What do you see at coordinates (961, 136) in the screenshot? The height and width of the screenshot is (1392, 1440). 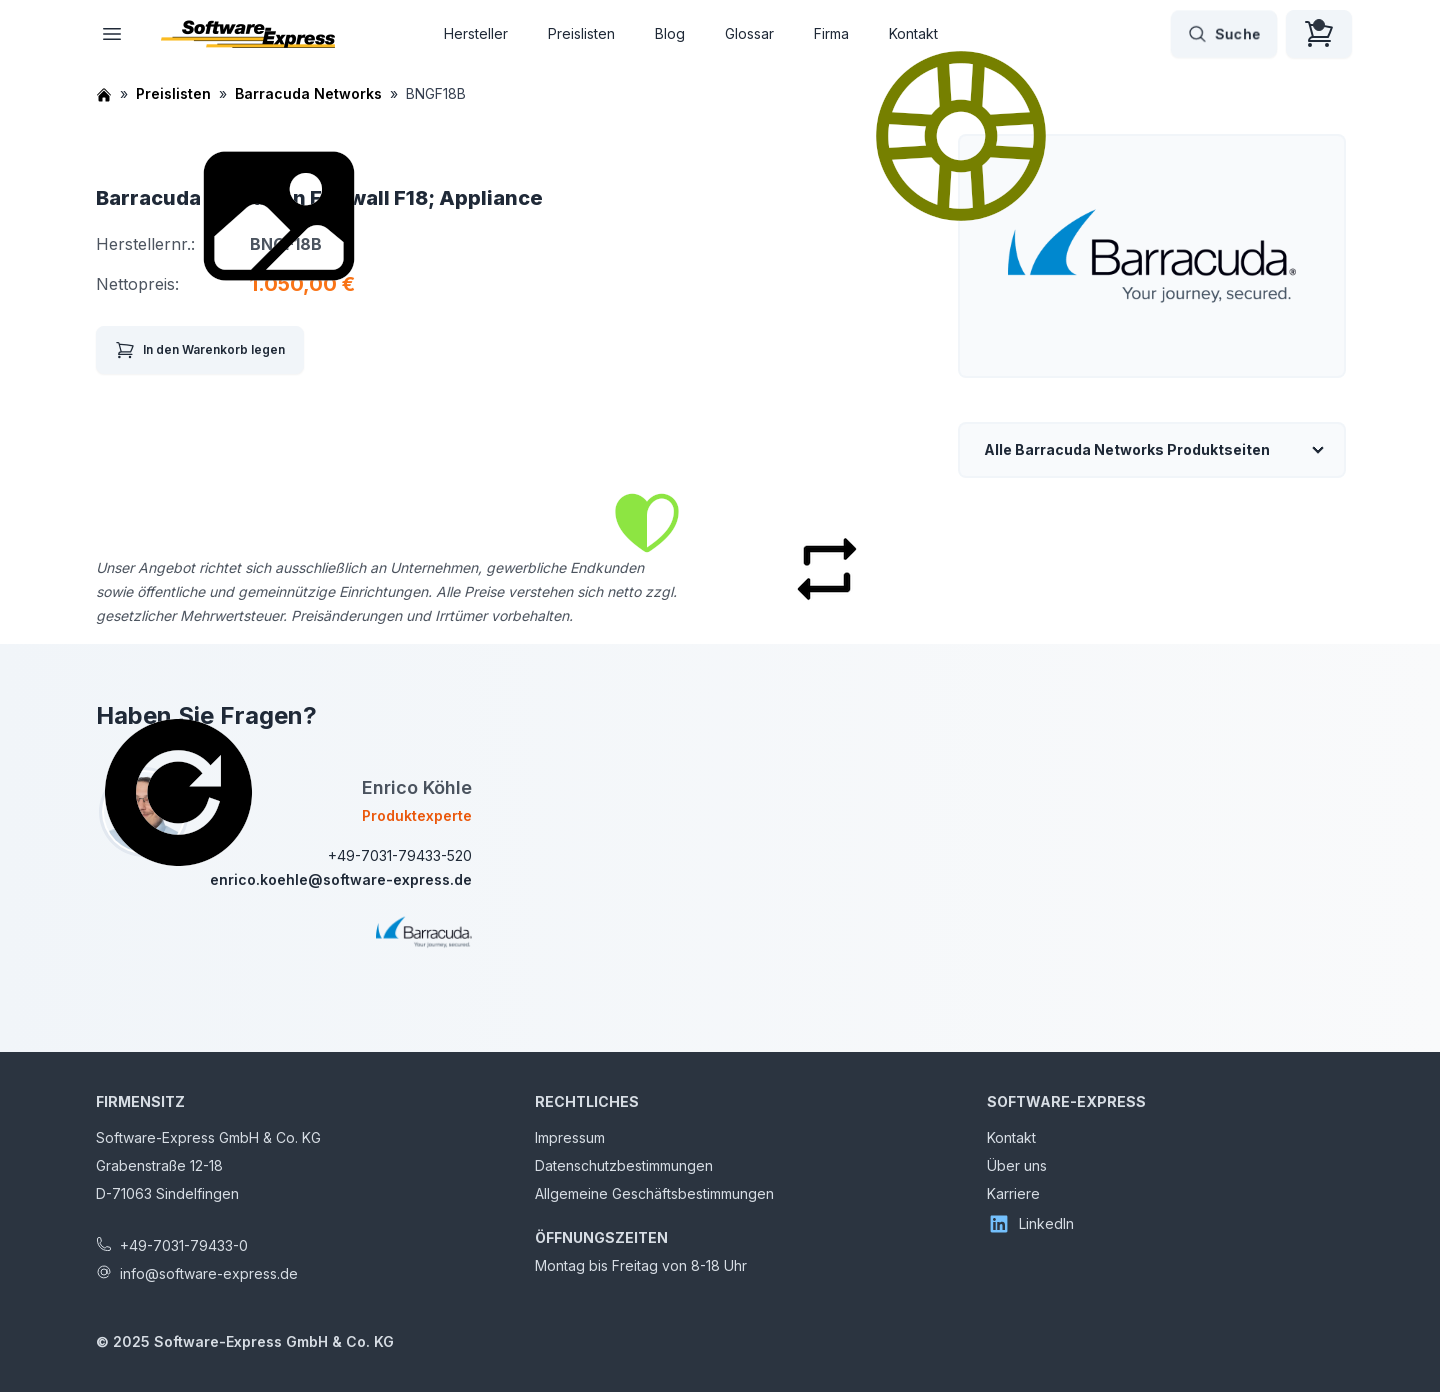 I see `access help or support center` at bounding box center [961, 136].